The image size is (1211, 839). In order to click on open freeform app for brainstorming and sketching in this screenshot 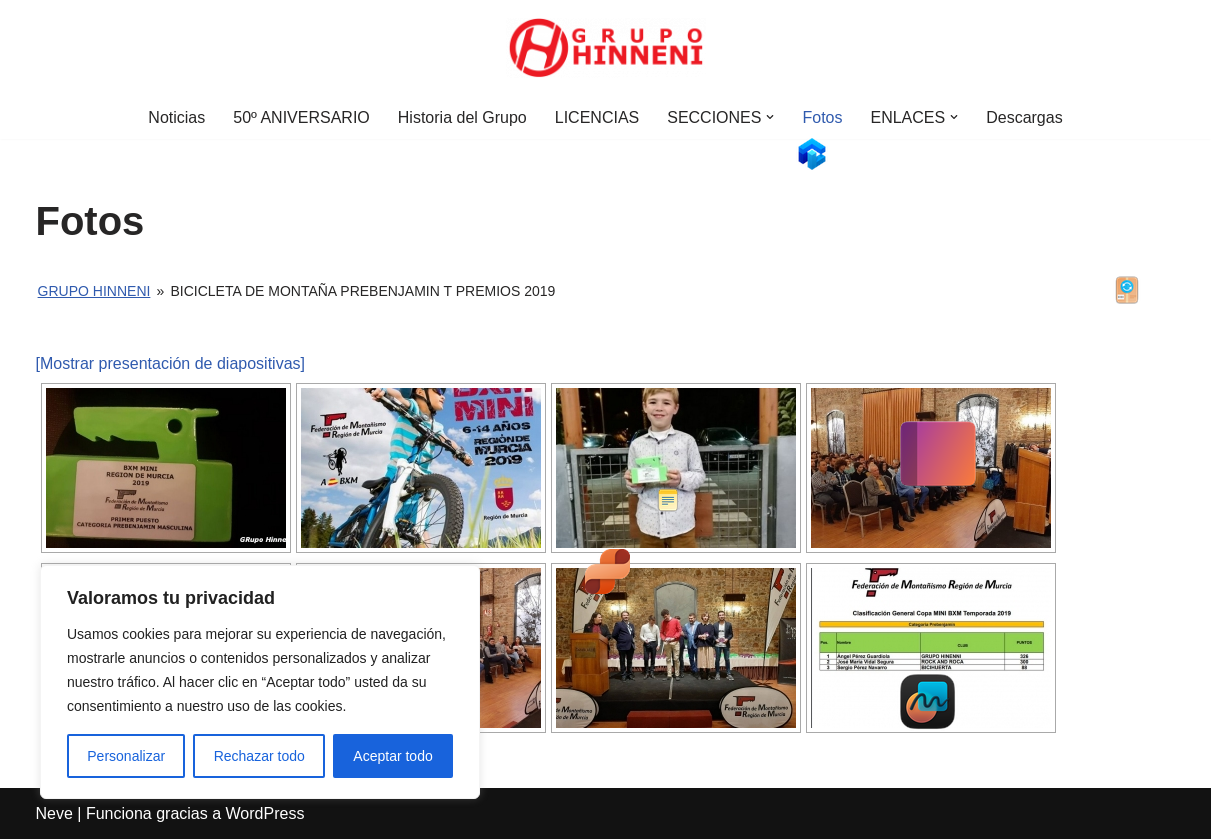, I will do `click(927, 701)`.